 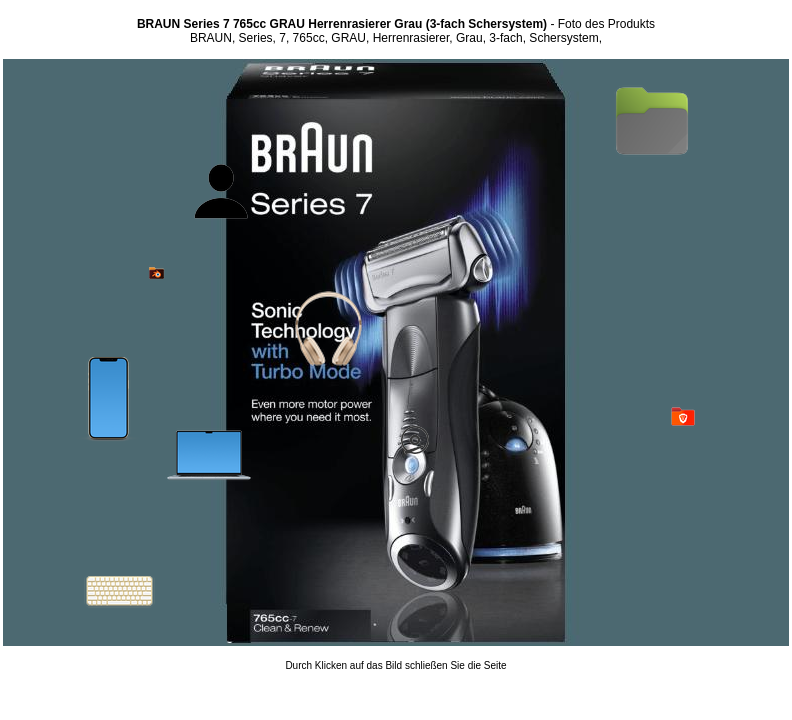 I want to click on iPhone 12 Pro Max device identifier in system settings, so click(x=108, y=399).